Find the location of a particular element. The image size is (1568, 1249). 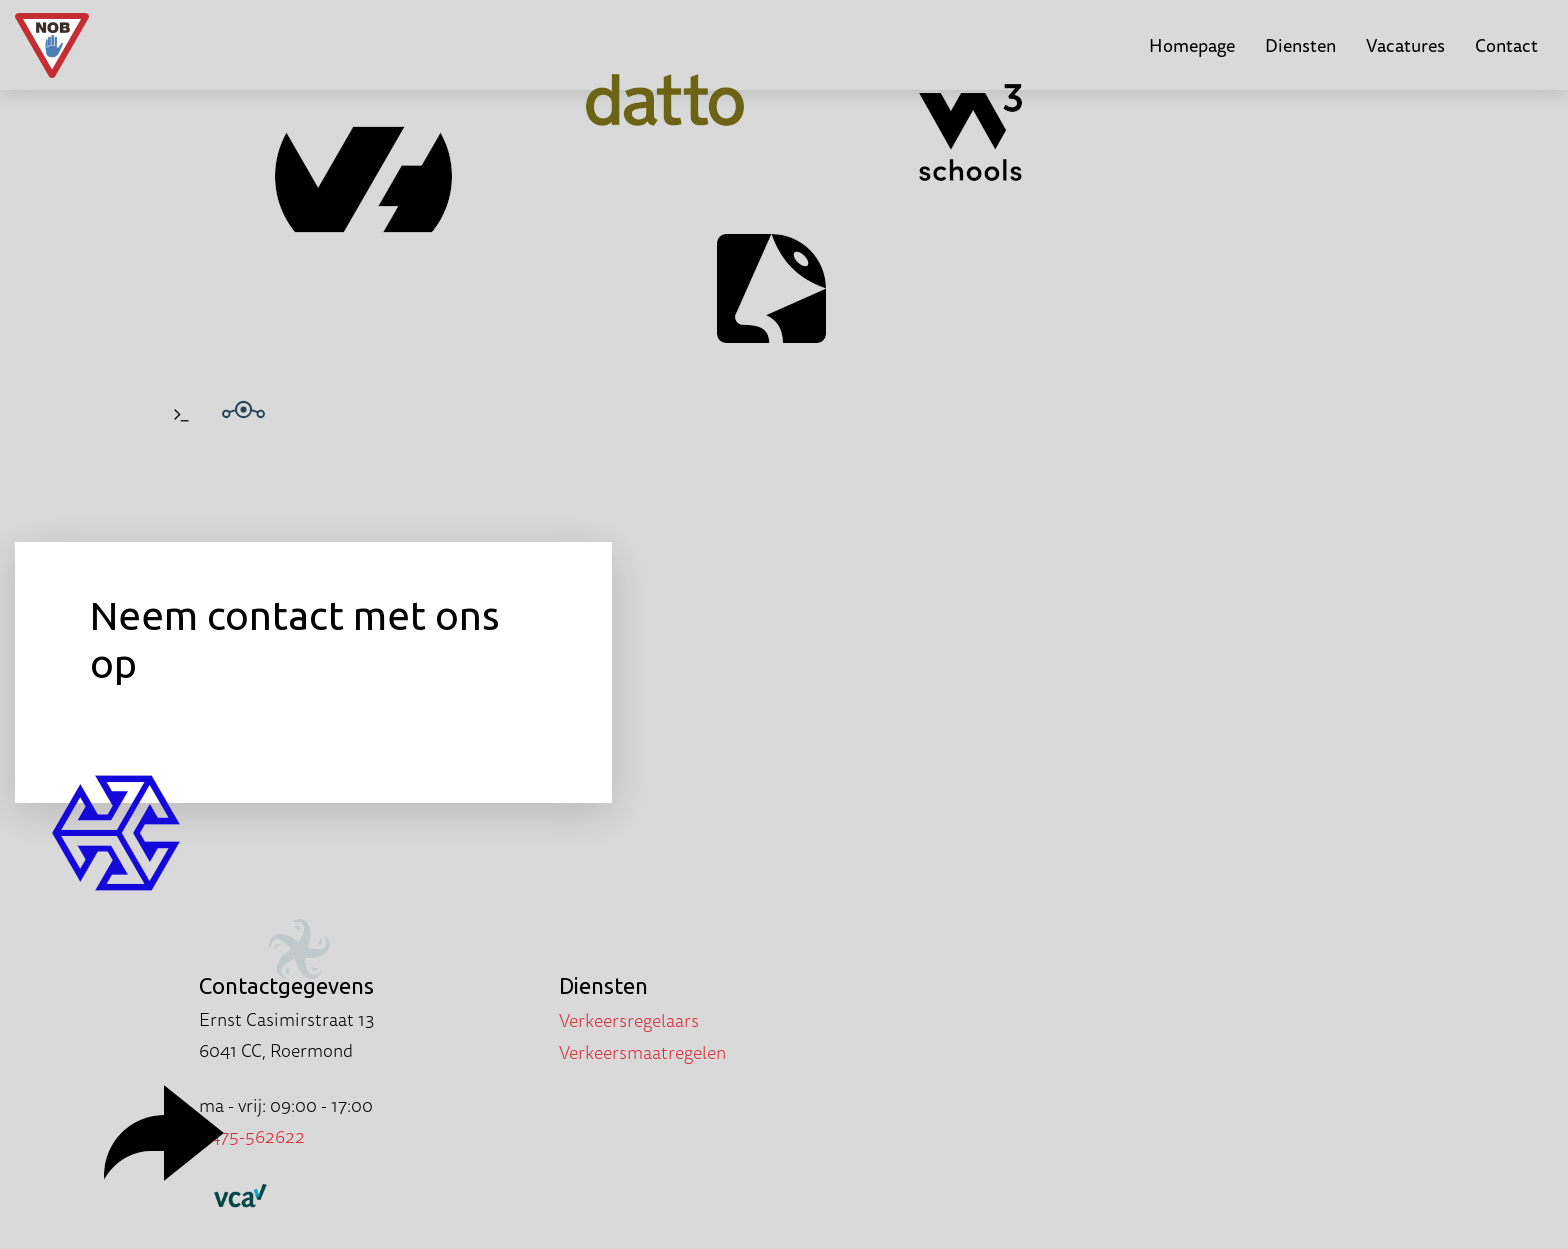

visit turbosquid 3d model marketplace is located at coordinates (299, 949).